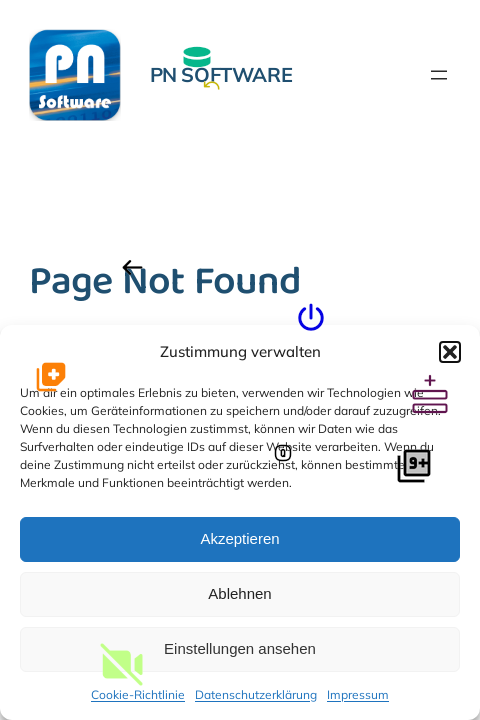 Image resolution: width=480 pixels, height=720 pixels. What do you see at coordinates (212, 85) in the screenshot?
I see `undo last action` at bounding box center [212, 85].